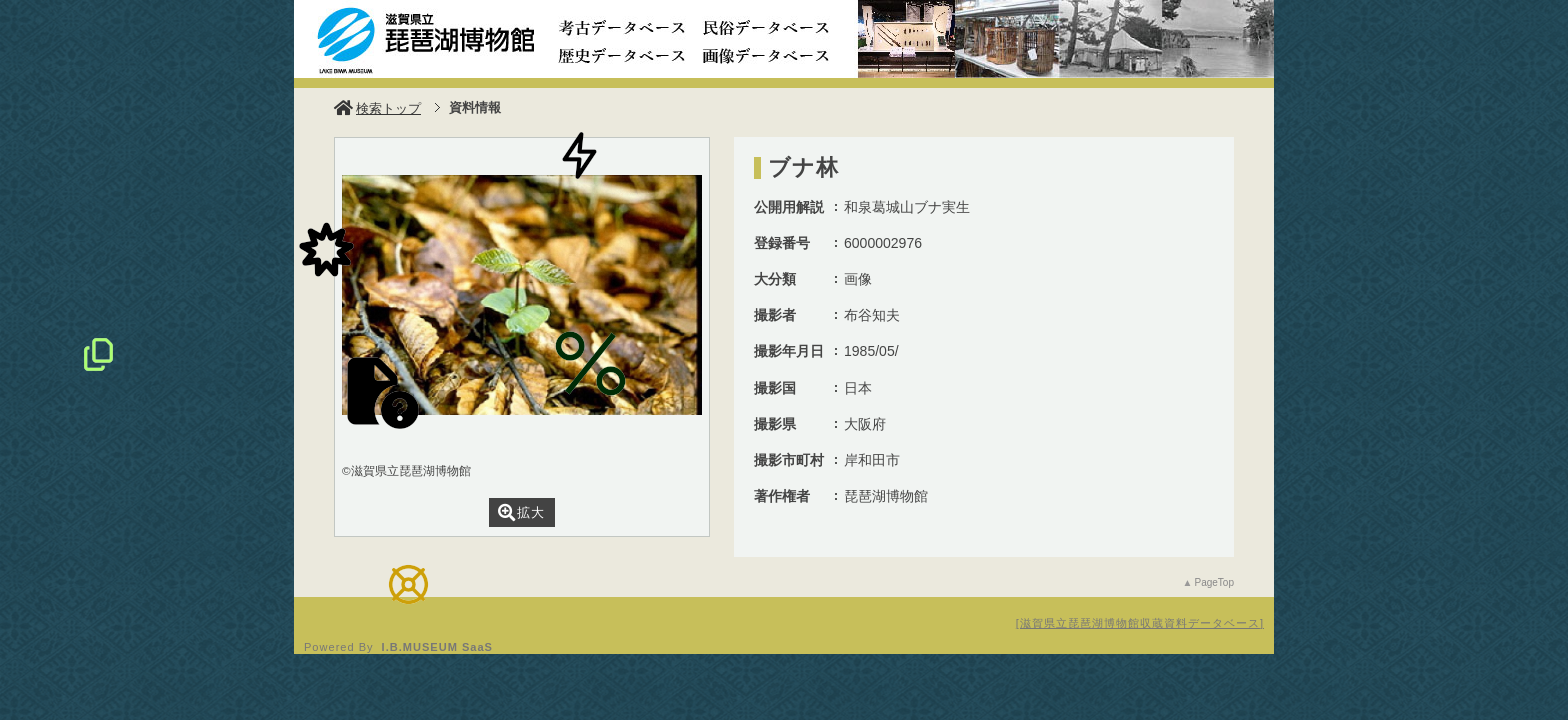  I want to click on copy to clipboard, so click(98, 354).